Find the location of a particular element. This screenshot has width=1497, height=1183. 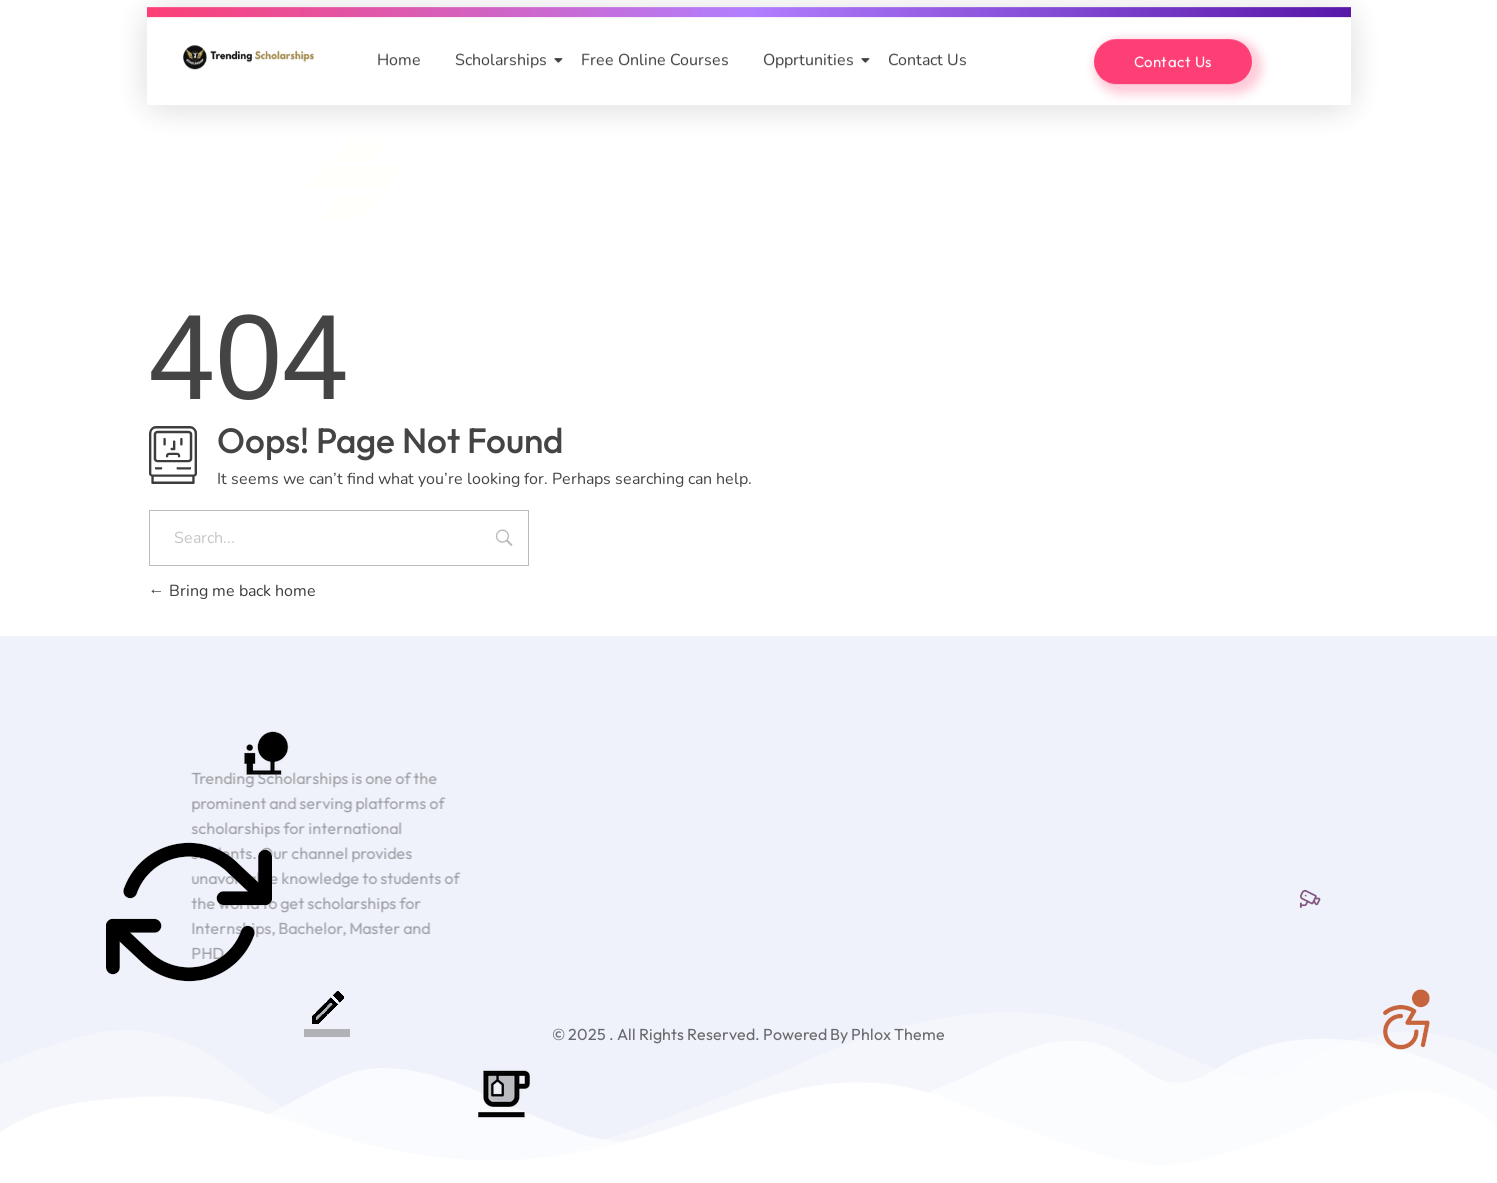

indicates wheelchair accessible facilities is located at coordinates (1407, 1020).